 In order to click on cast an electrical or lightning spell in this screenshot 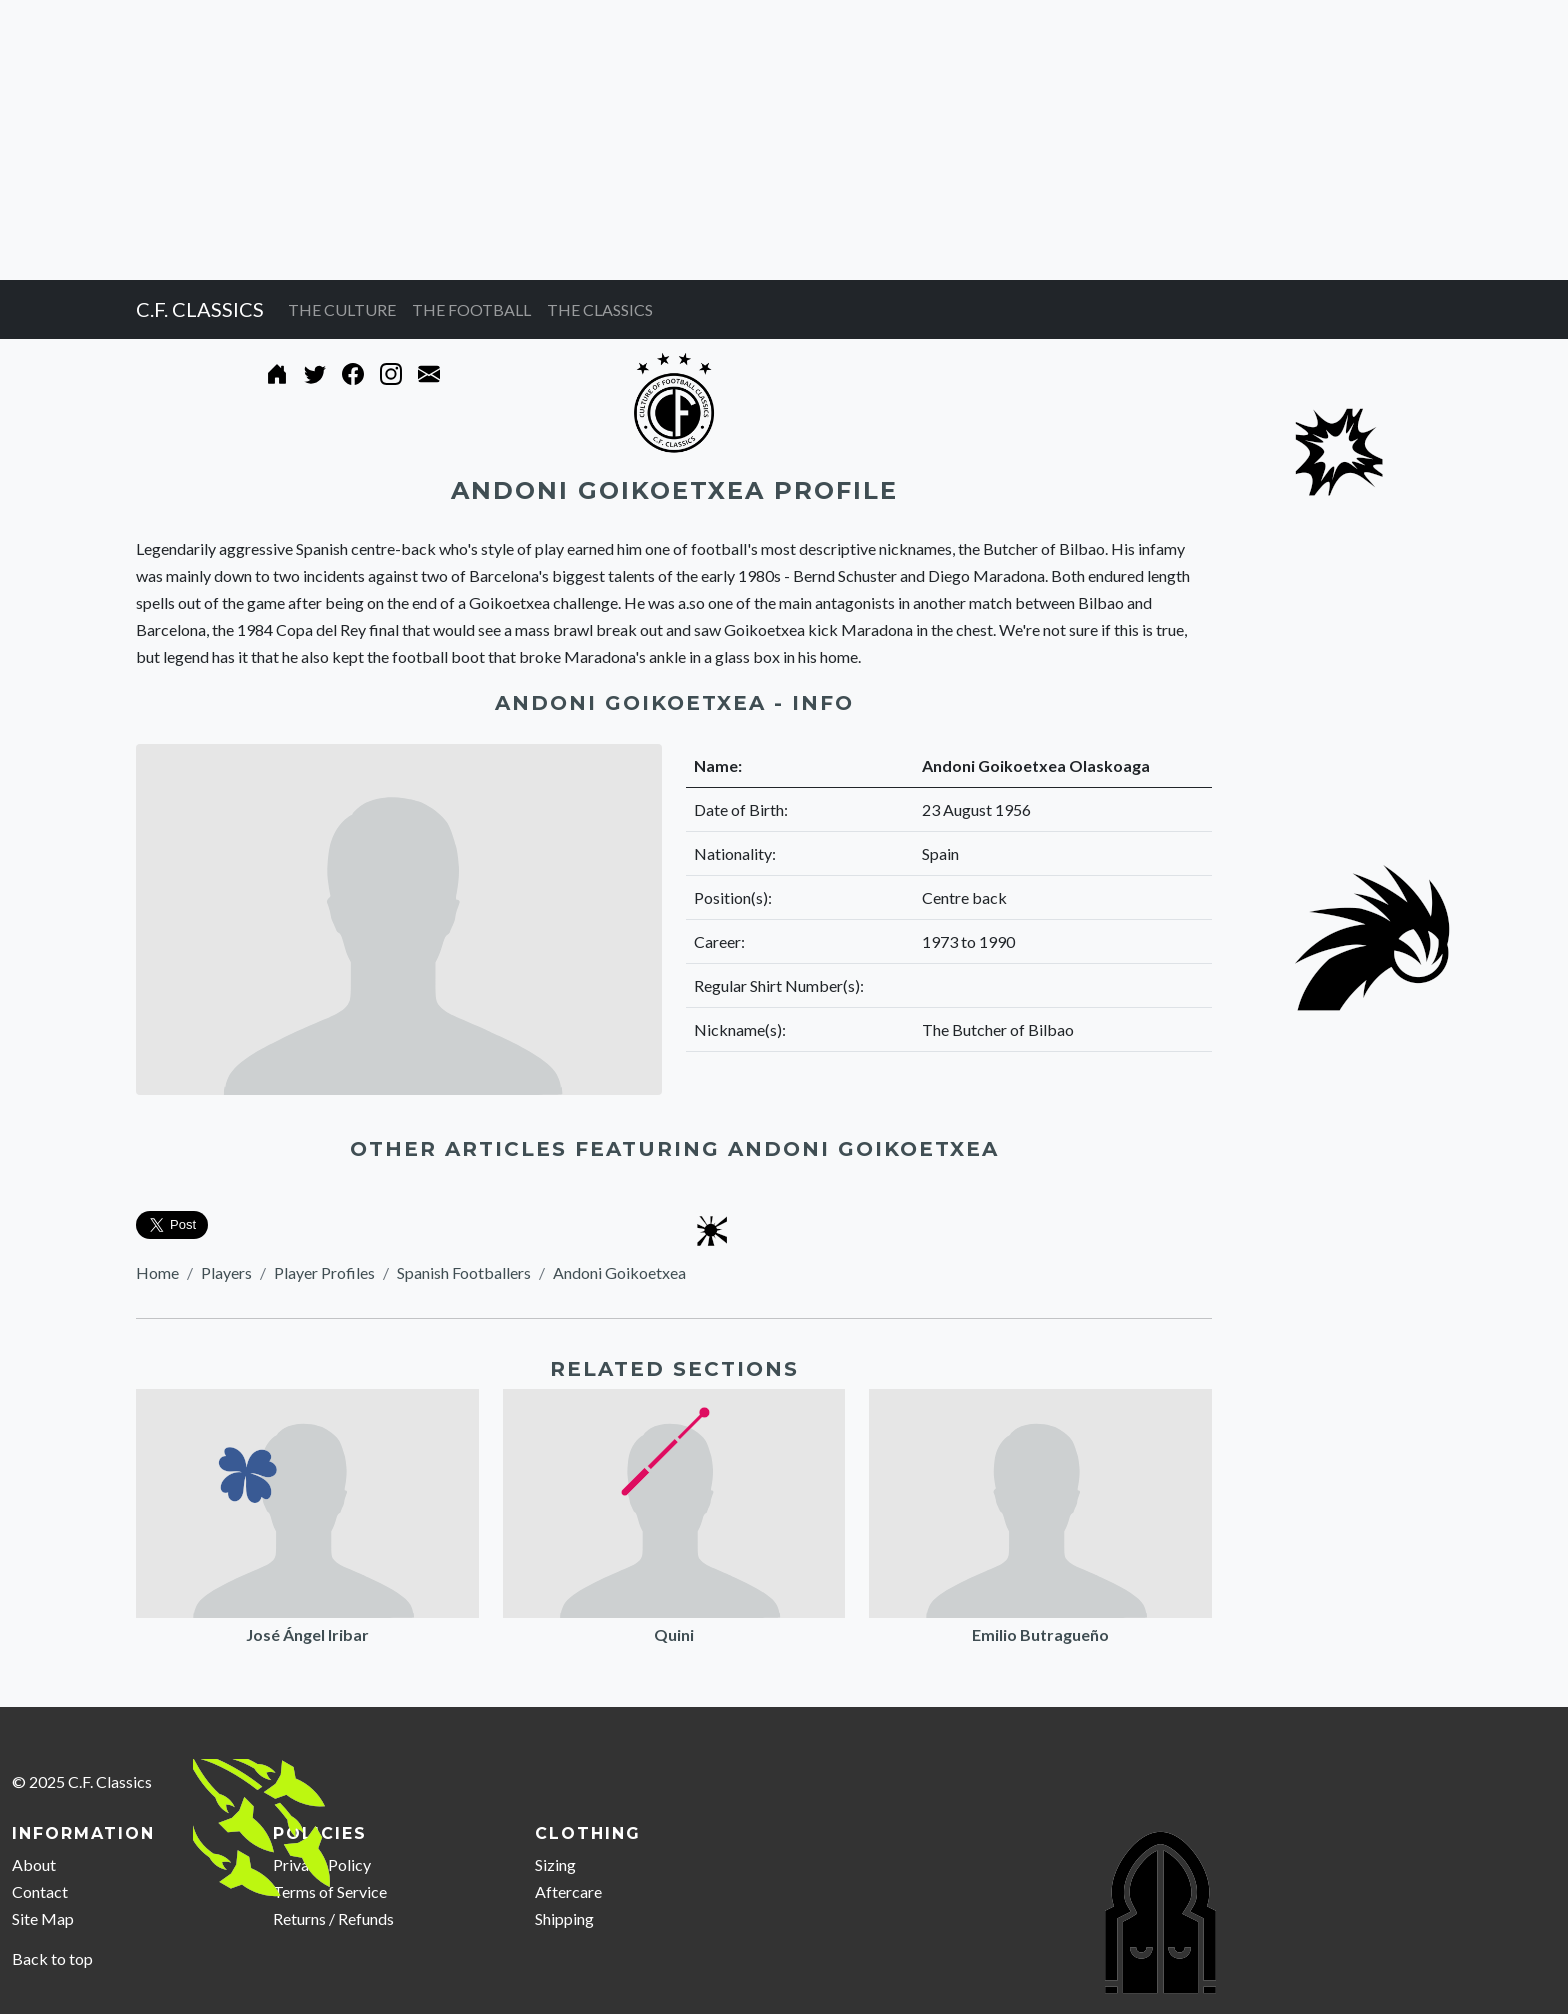, I will do `click(1372, 933)`.